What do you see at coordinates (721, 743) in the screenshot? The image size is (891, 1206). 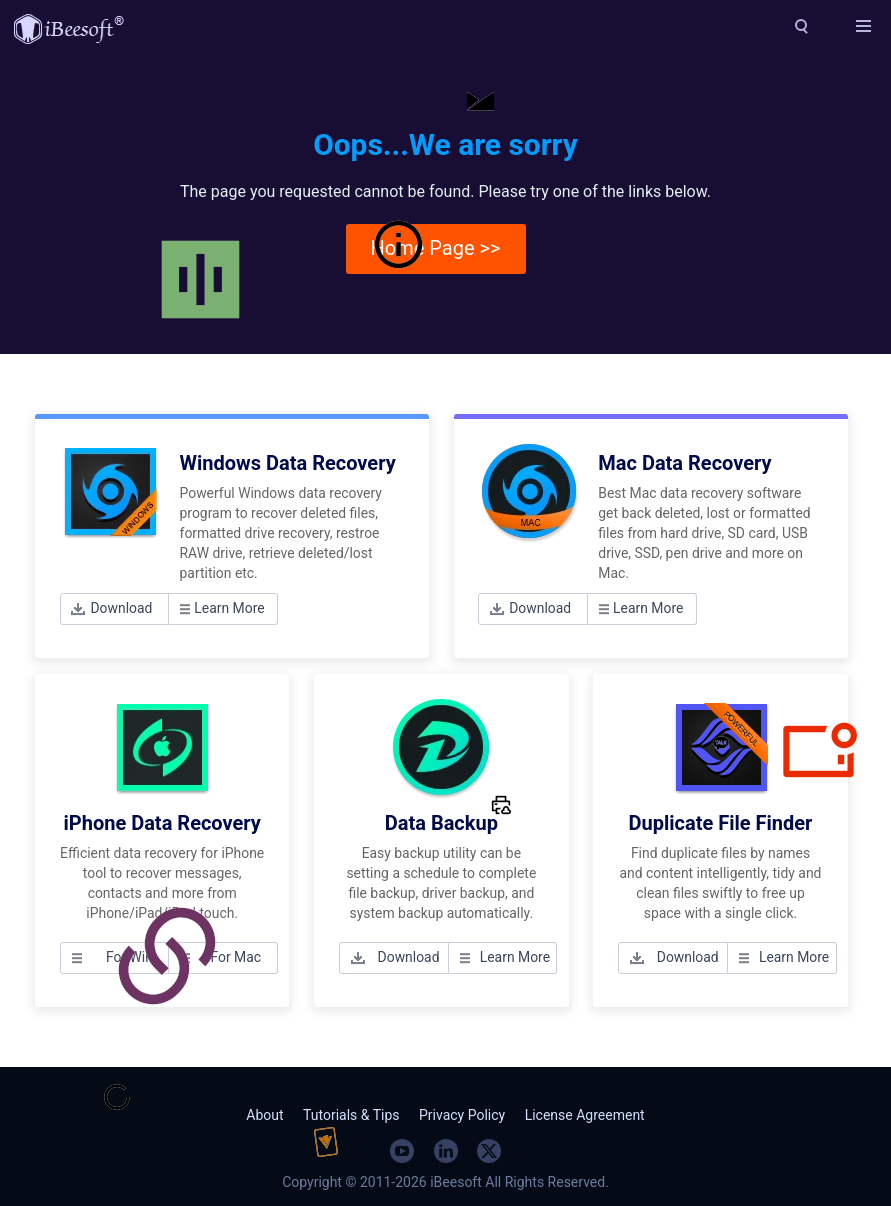 I see `open KakaoTalk messaging app` at bounding box center [721, 743].